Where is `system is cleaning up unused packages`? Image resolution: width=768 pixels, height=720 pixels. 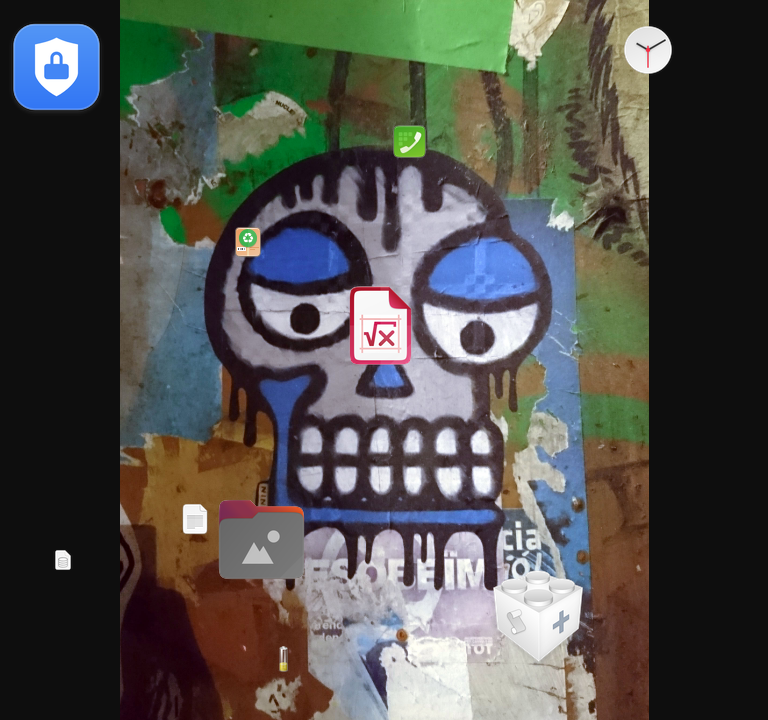 system is cleaning up unused packages is located at coordinates (248, 242).